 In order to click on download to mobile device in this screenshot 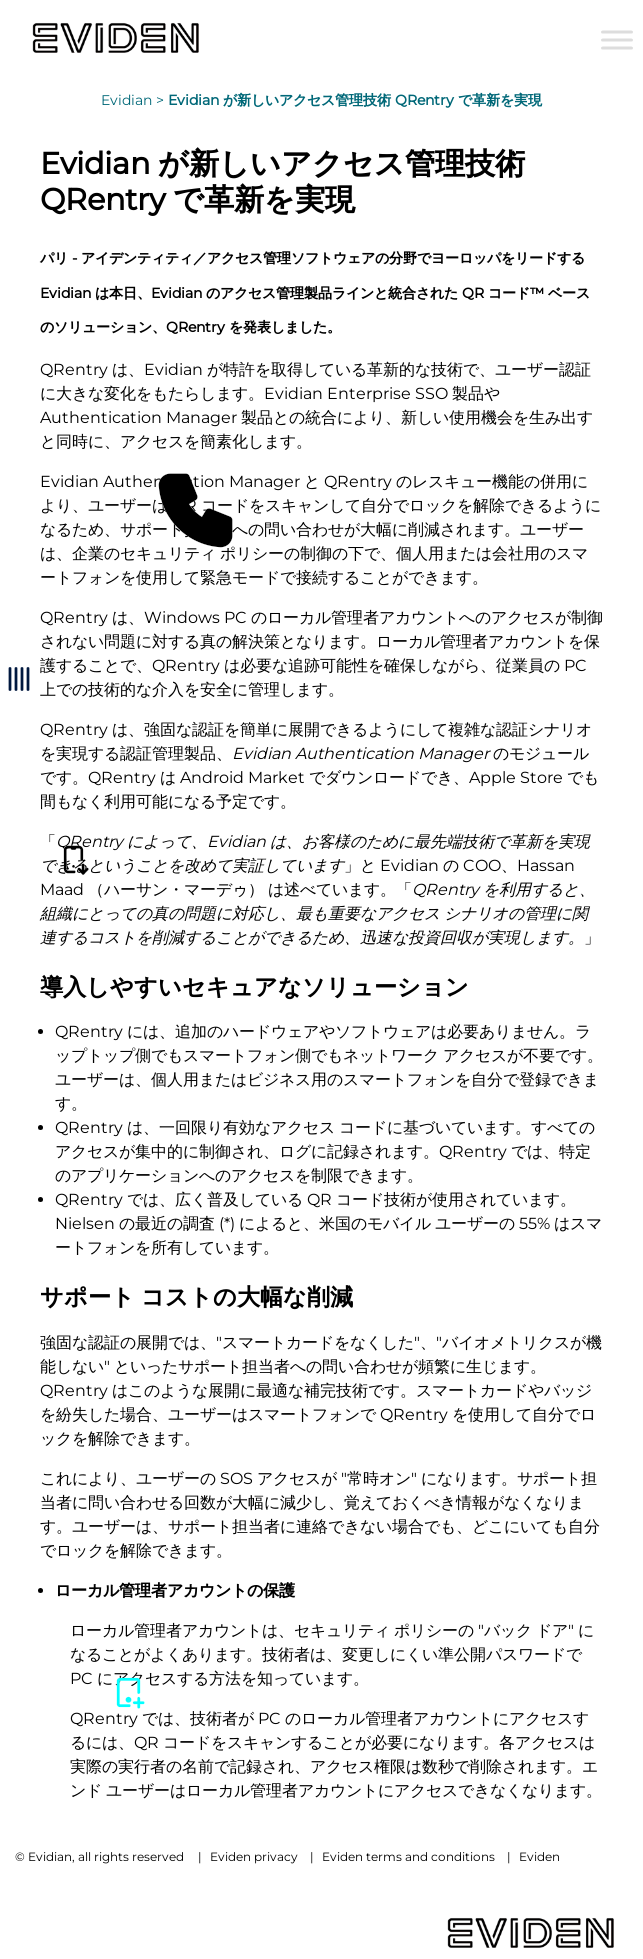, I will do `click(73, 859)`.